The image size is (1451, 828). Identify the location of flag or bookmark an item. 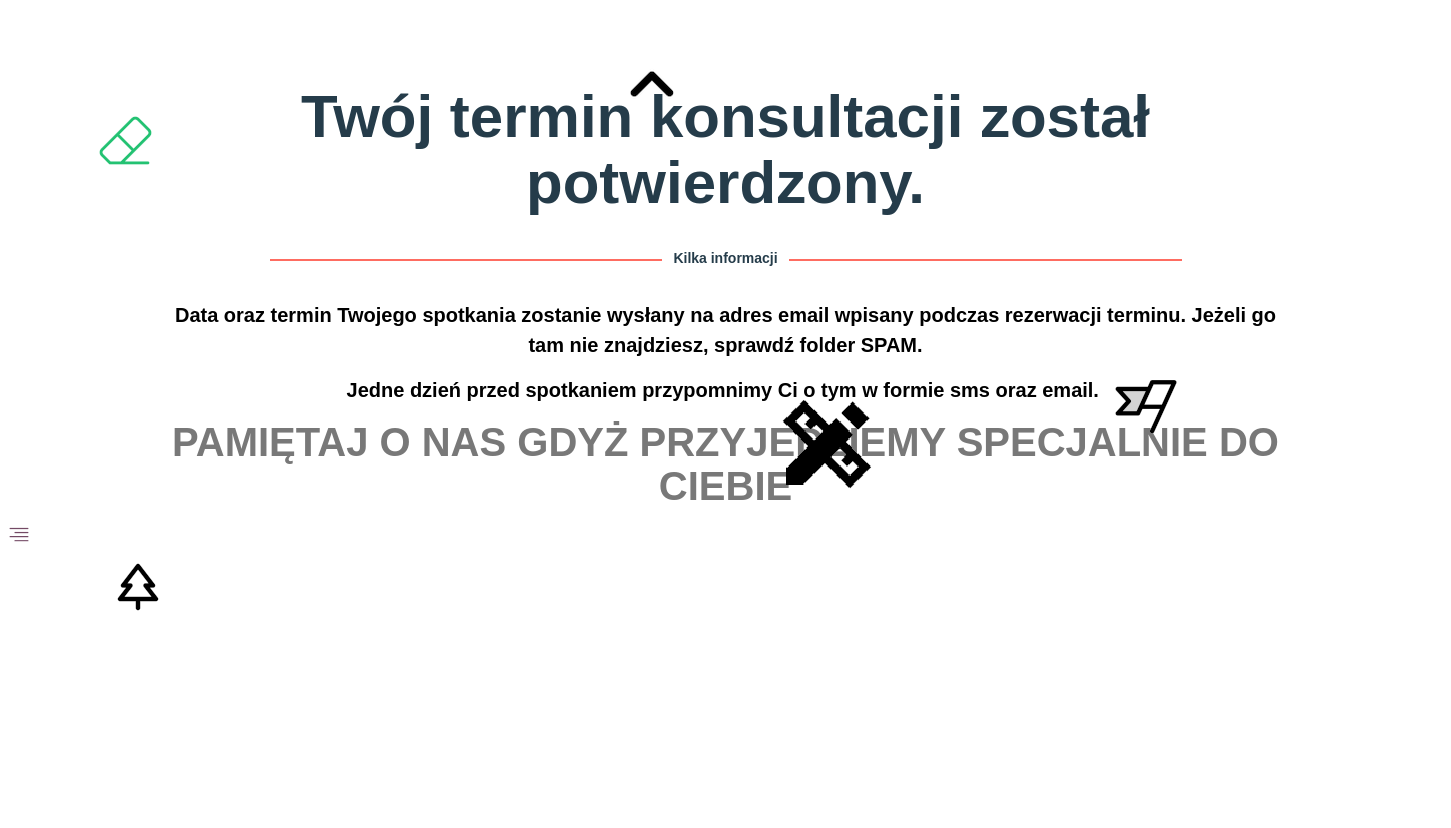
(1145, 404).